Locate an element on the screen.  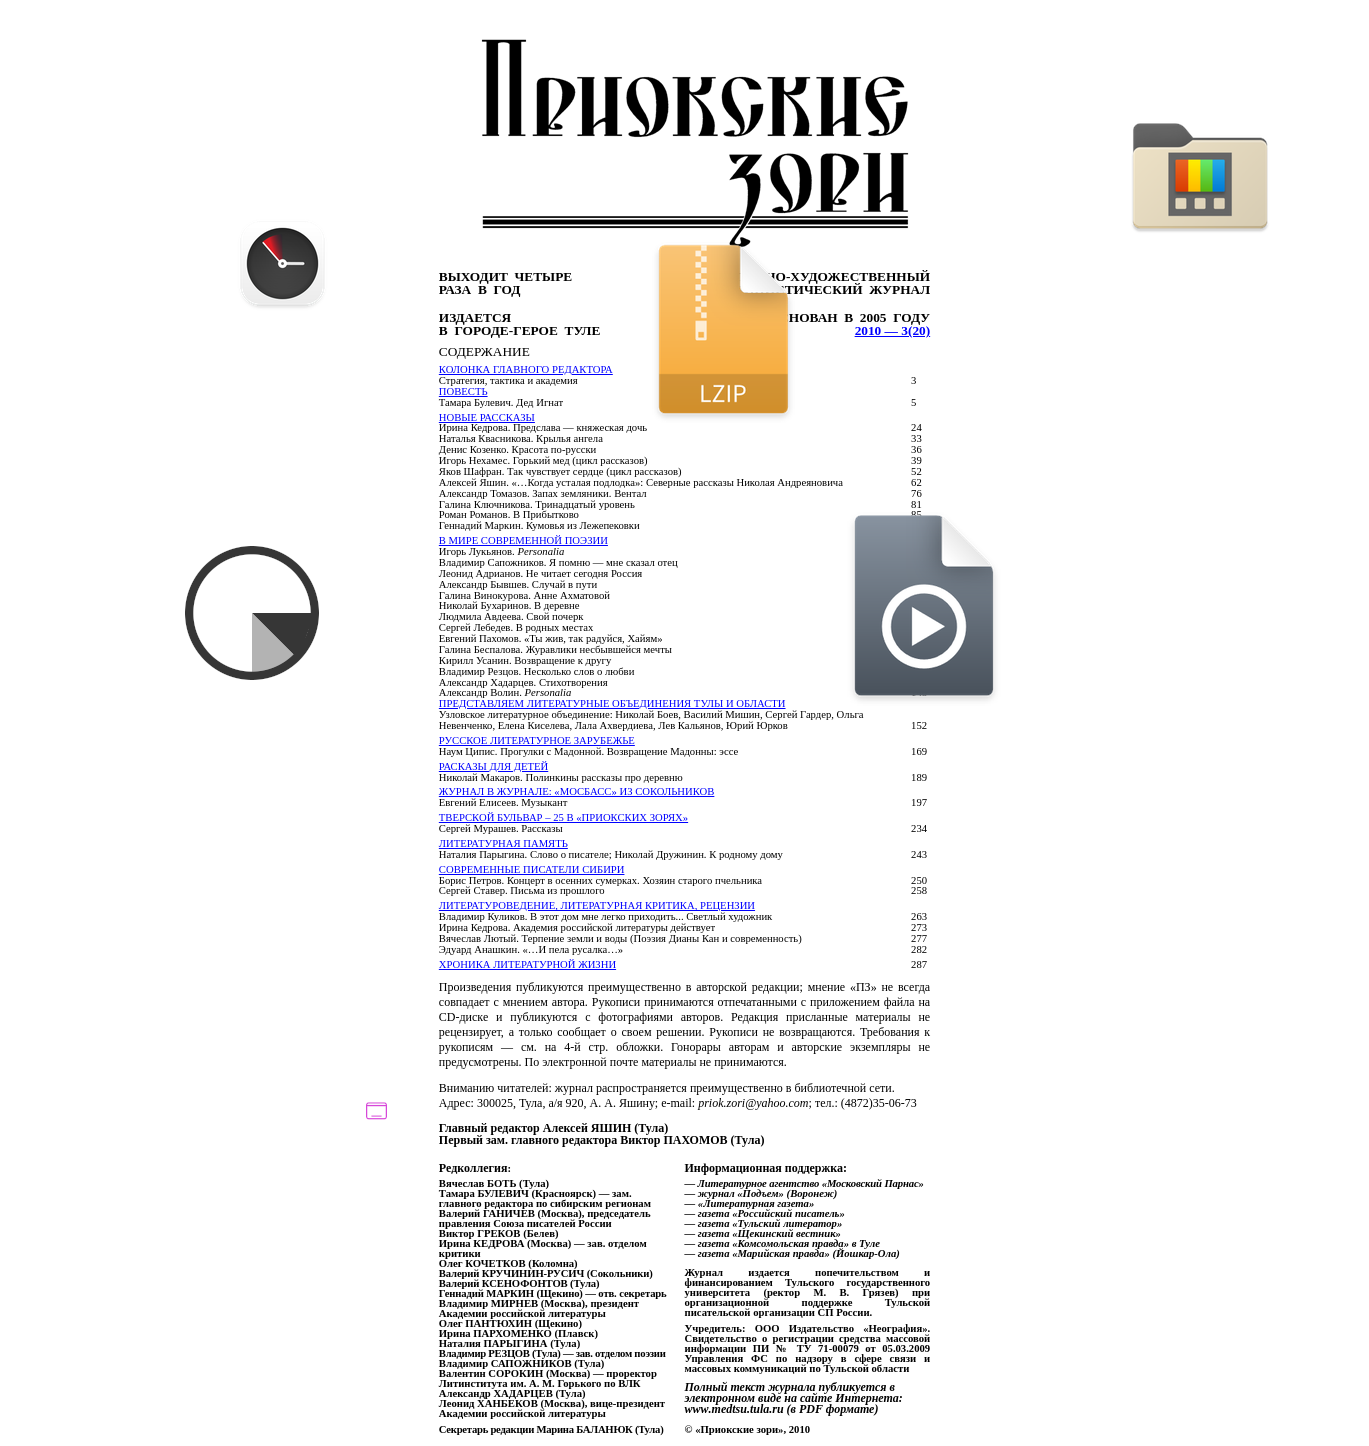
open gnome evolution calendar alarm notifications is located at coordinates (282, 263).